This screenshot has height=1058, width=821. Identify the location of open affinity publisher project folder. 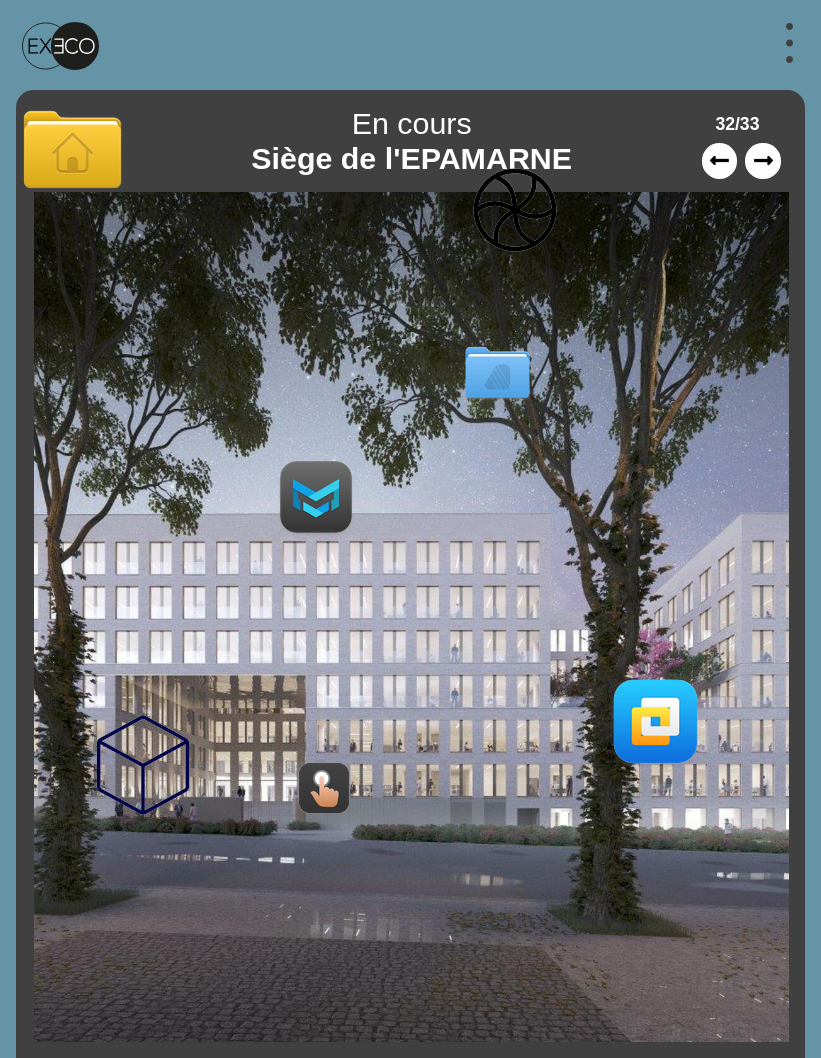
(497, 372).